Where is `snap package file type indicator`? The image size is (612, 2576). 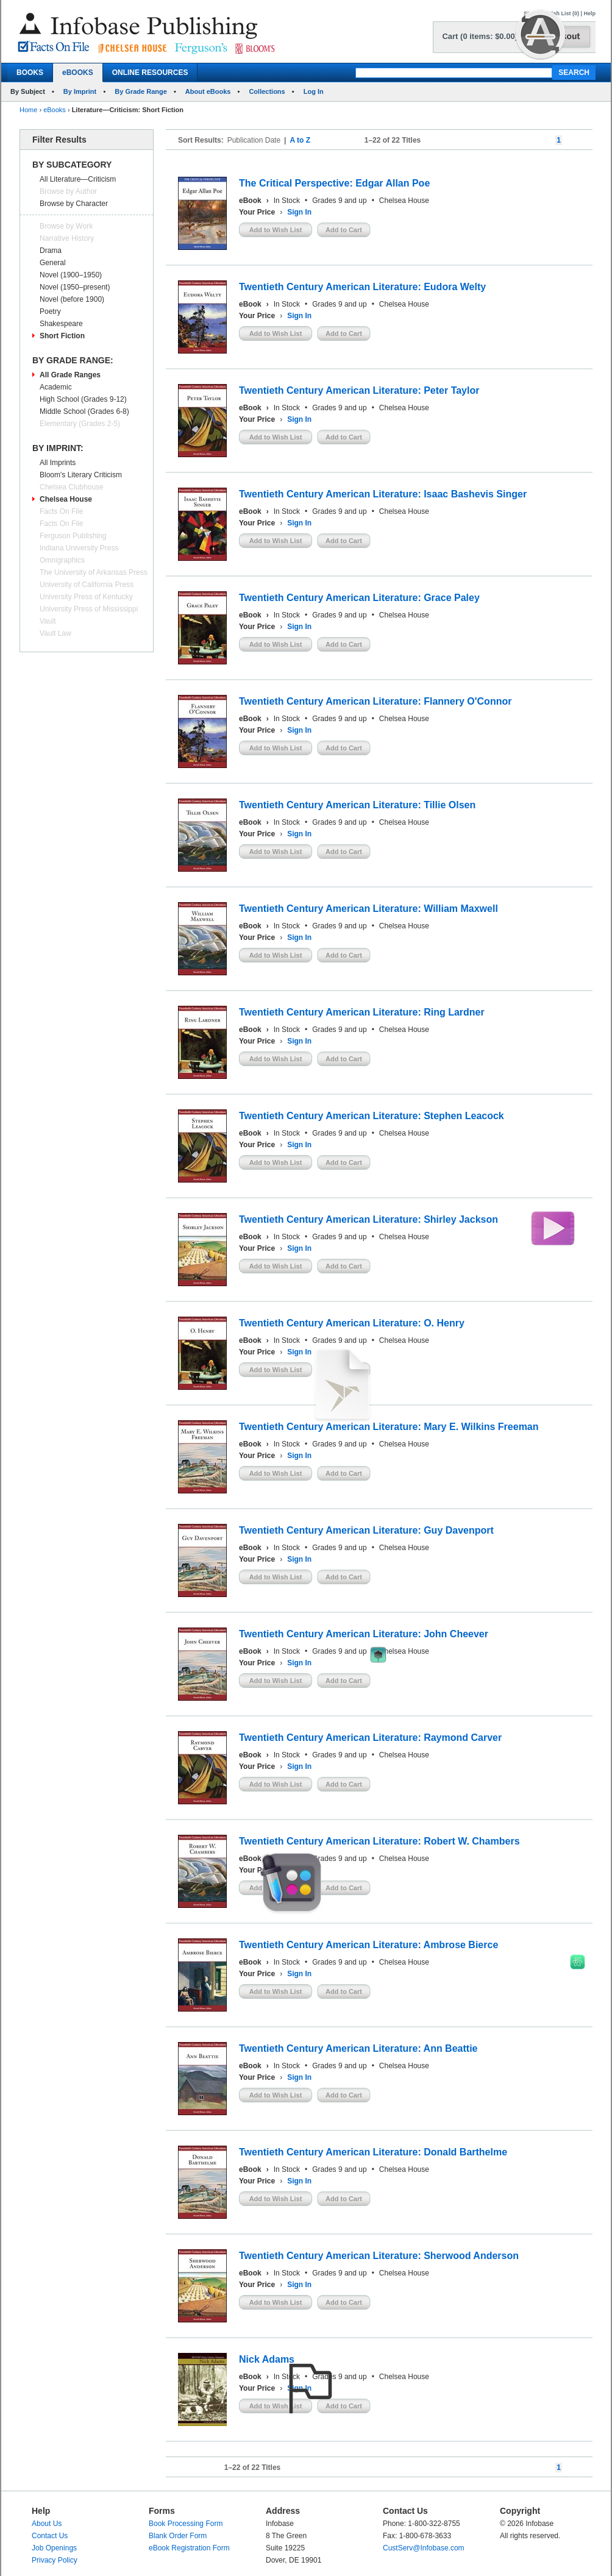 snap package file type indicator is located at coordinates (343, 1386).